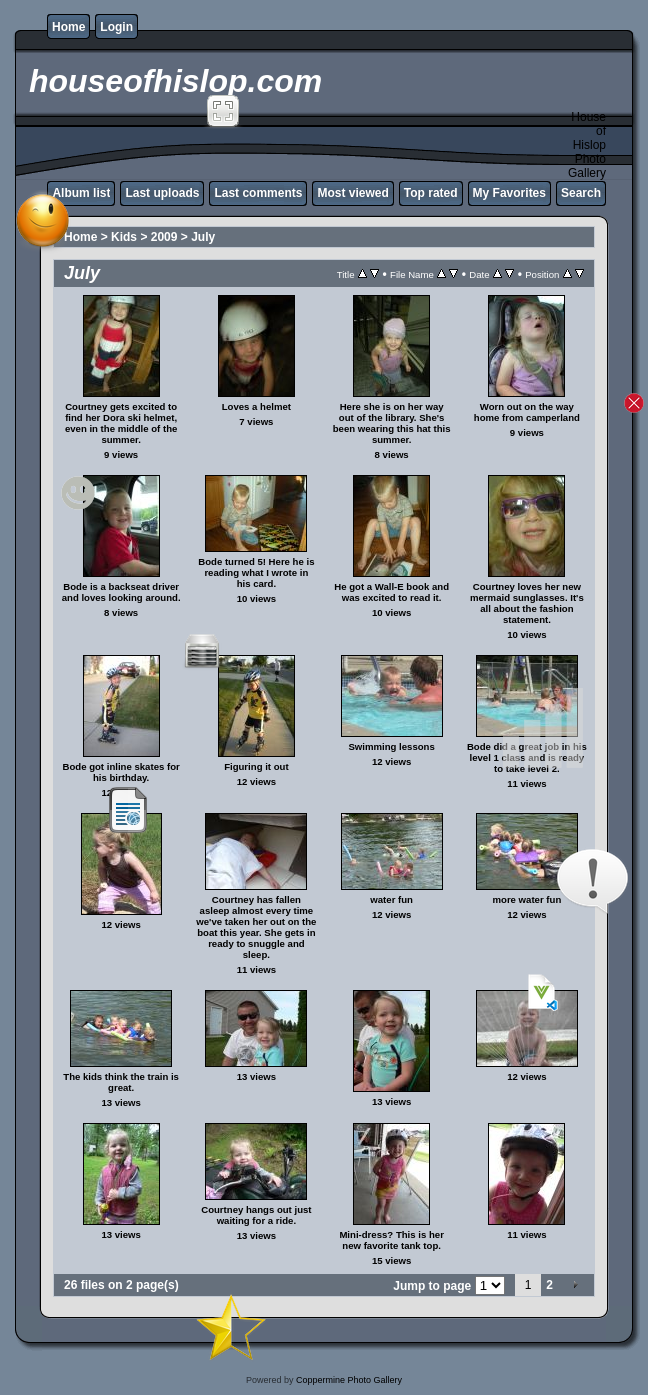  I want to click on open an opendocument web page file, so click(128, 810).